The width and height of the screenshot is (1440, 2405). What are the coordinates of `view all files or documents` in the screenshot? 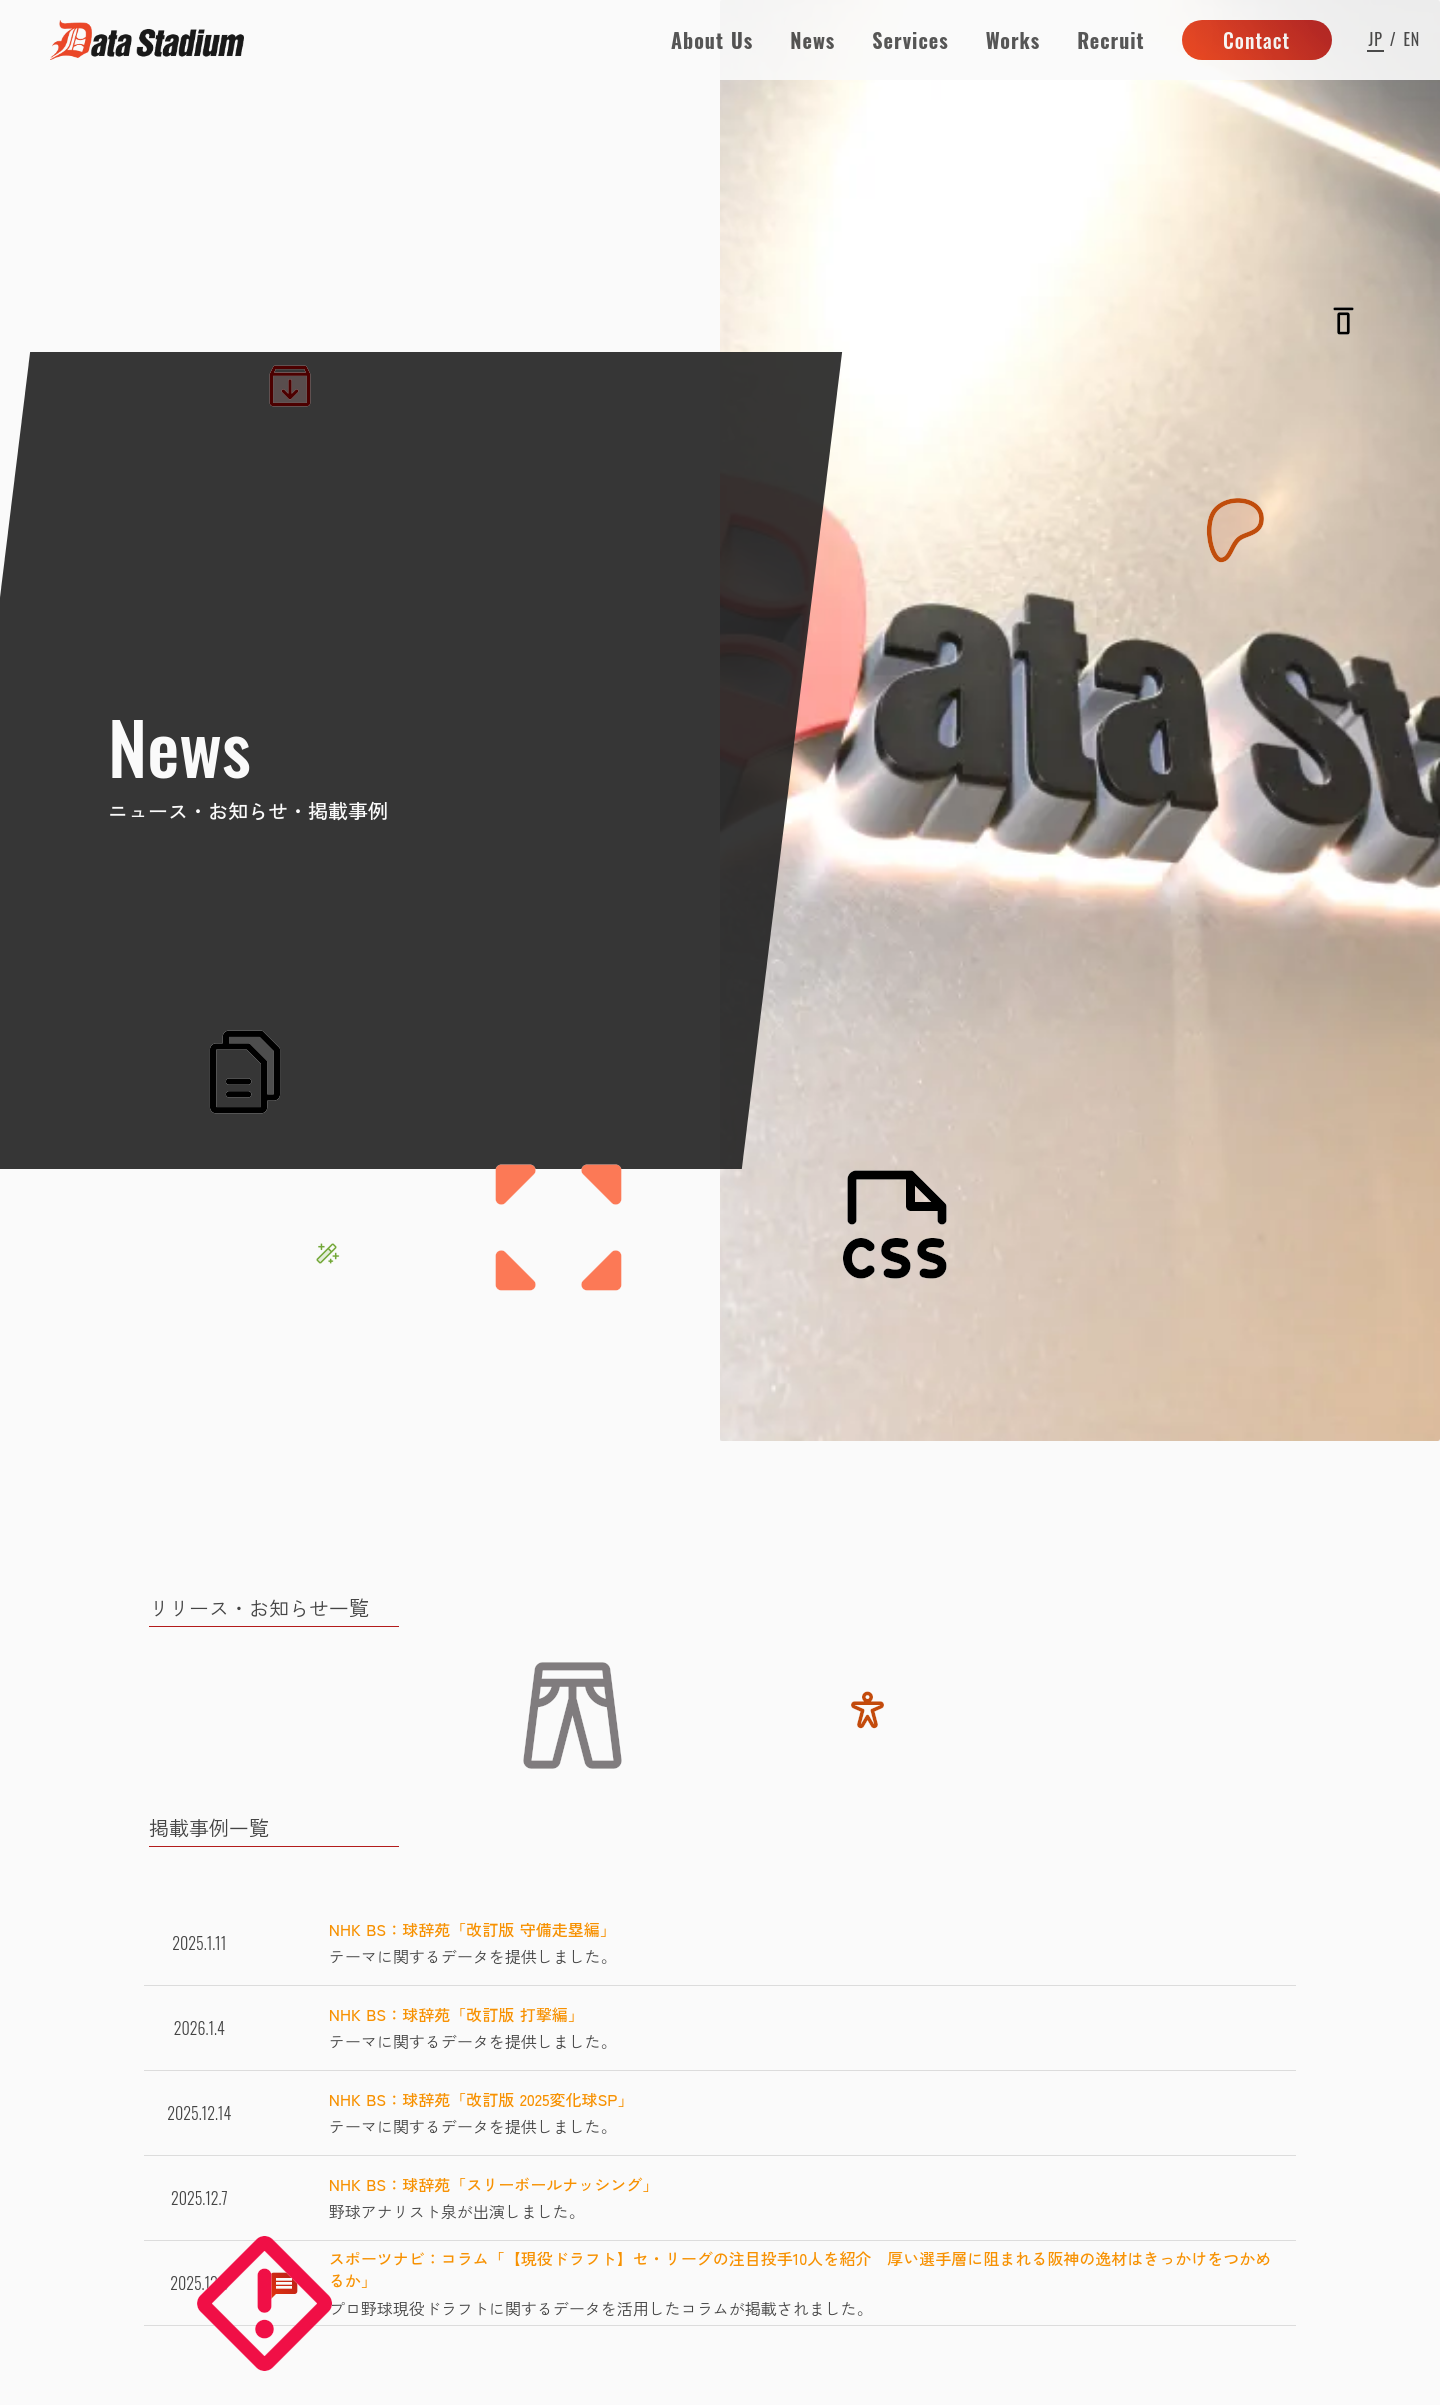 It's located at (245, 1072).